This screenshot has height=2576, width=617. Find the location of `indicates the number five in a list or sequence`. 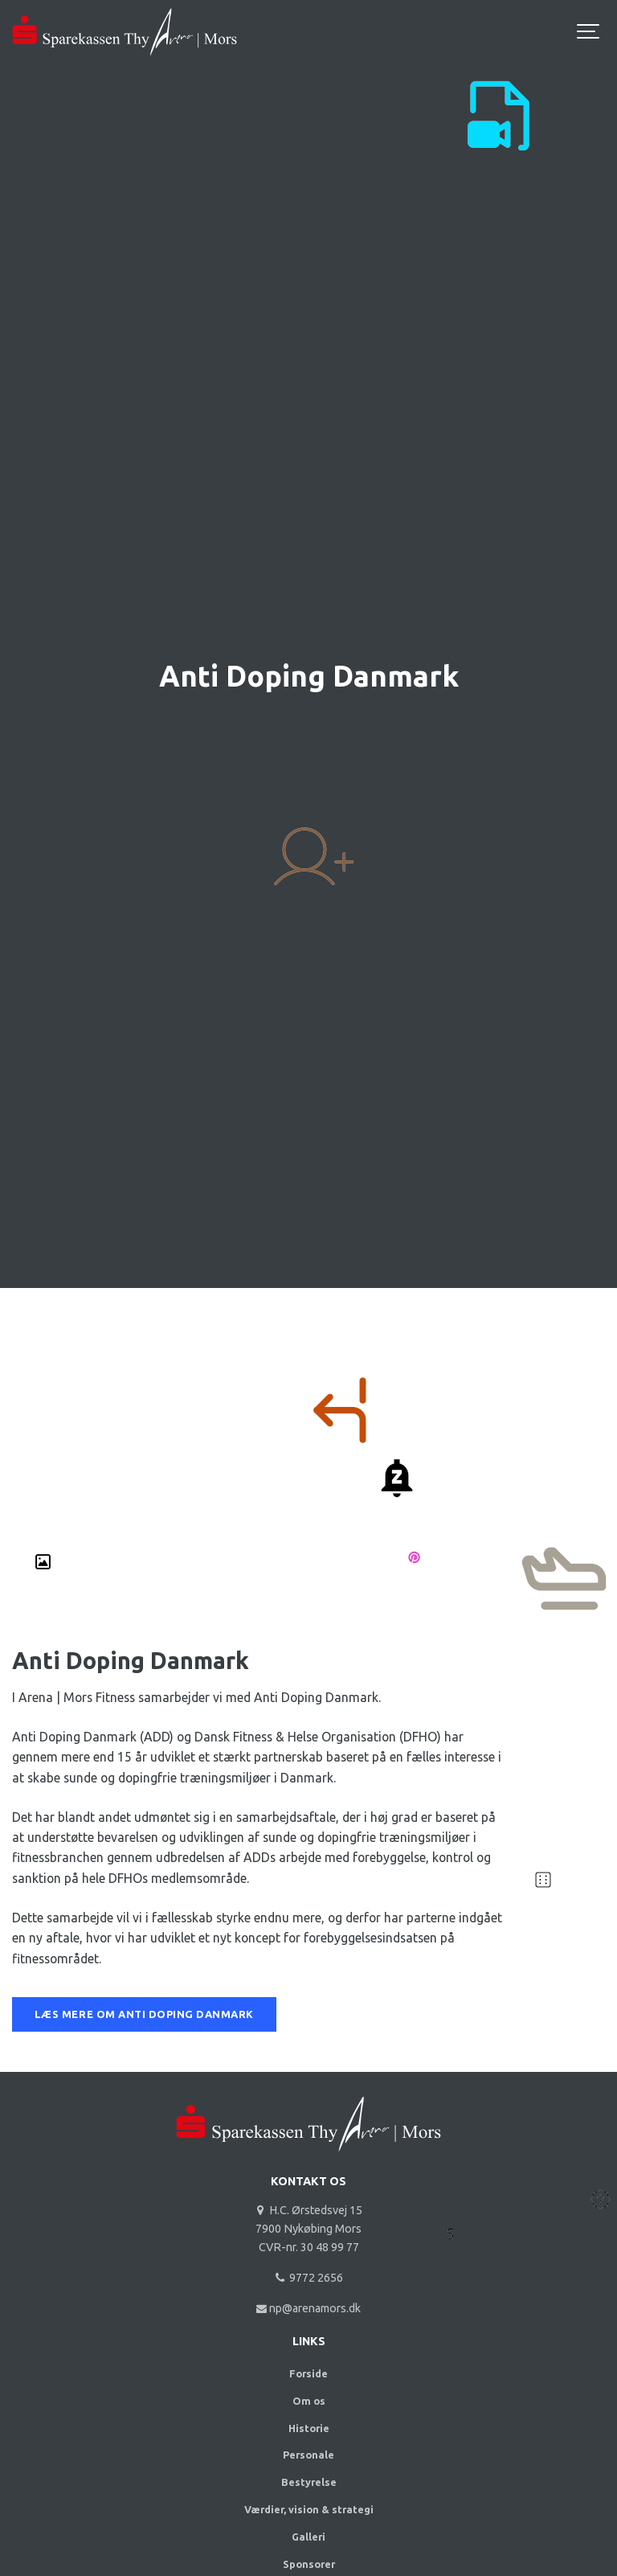

indicates the number five in a list or sequence is located at coordinates (450, 2233).